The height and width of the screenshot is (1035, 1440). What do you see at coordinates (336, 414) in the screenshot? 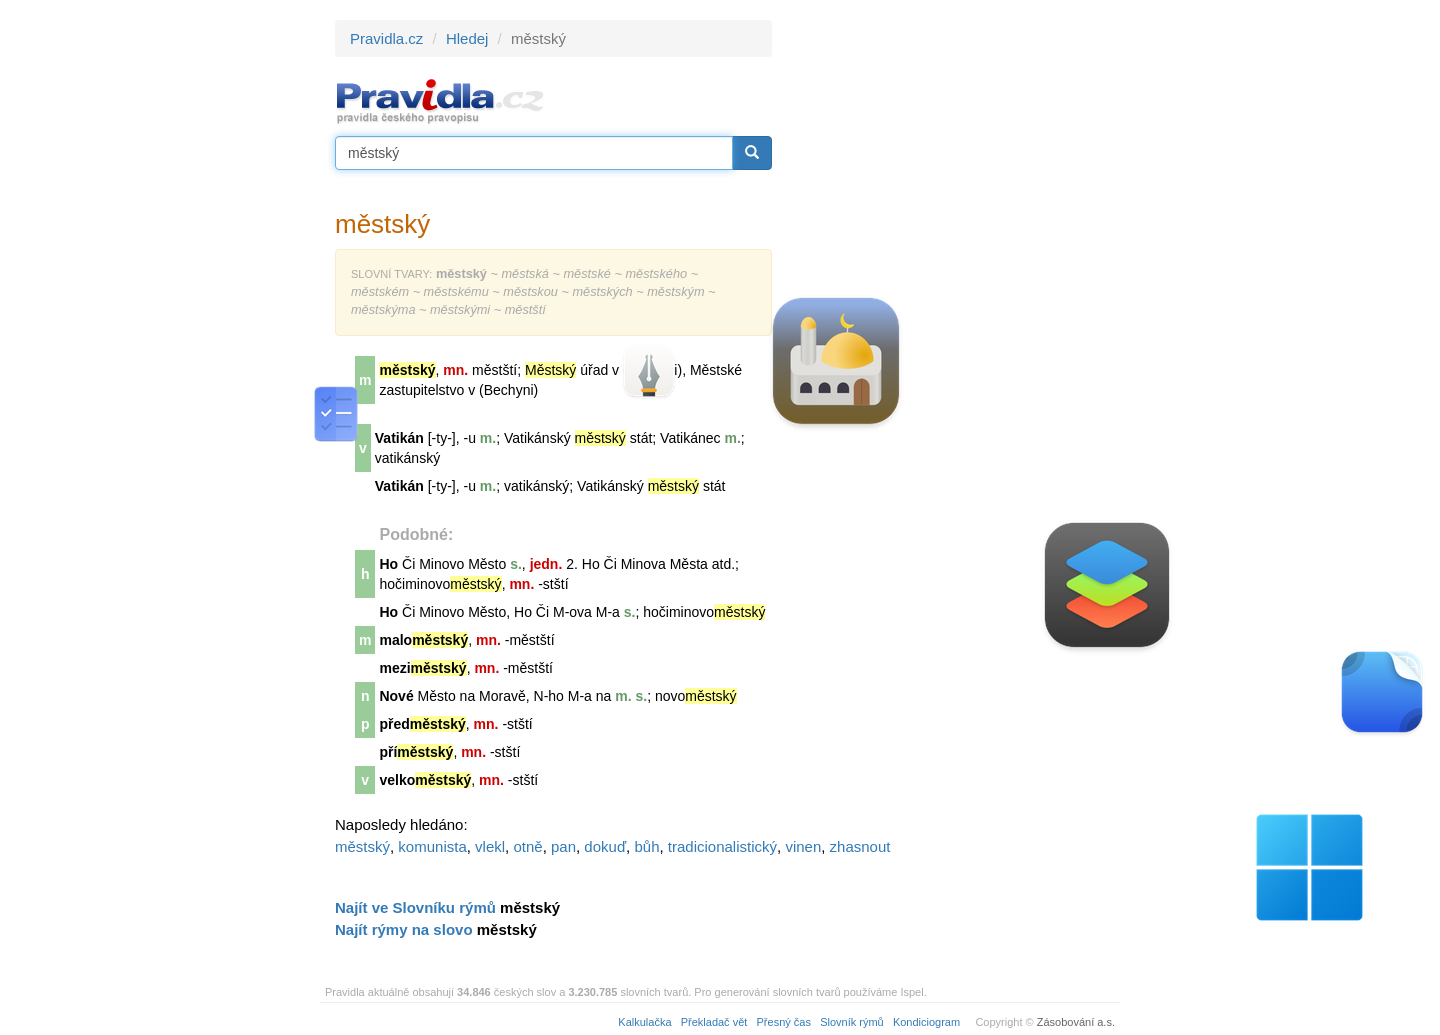
I see `open the to-do list app` at bounding box center [336, 414].